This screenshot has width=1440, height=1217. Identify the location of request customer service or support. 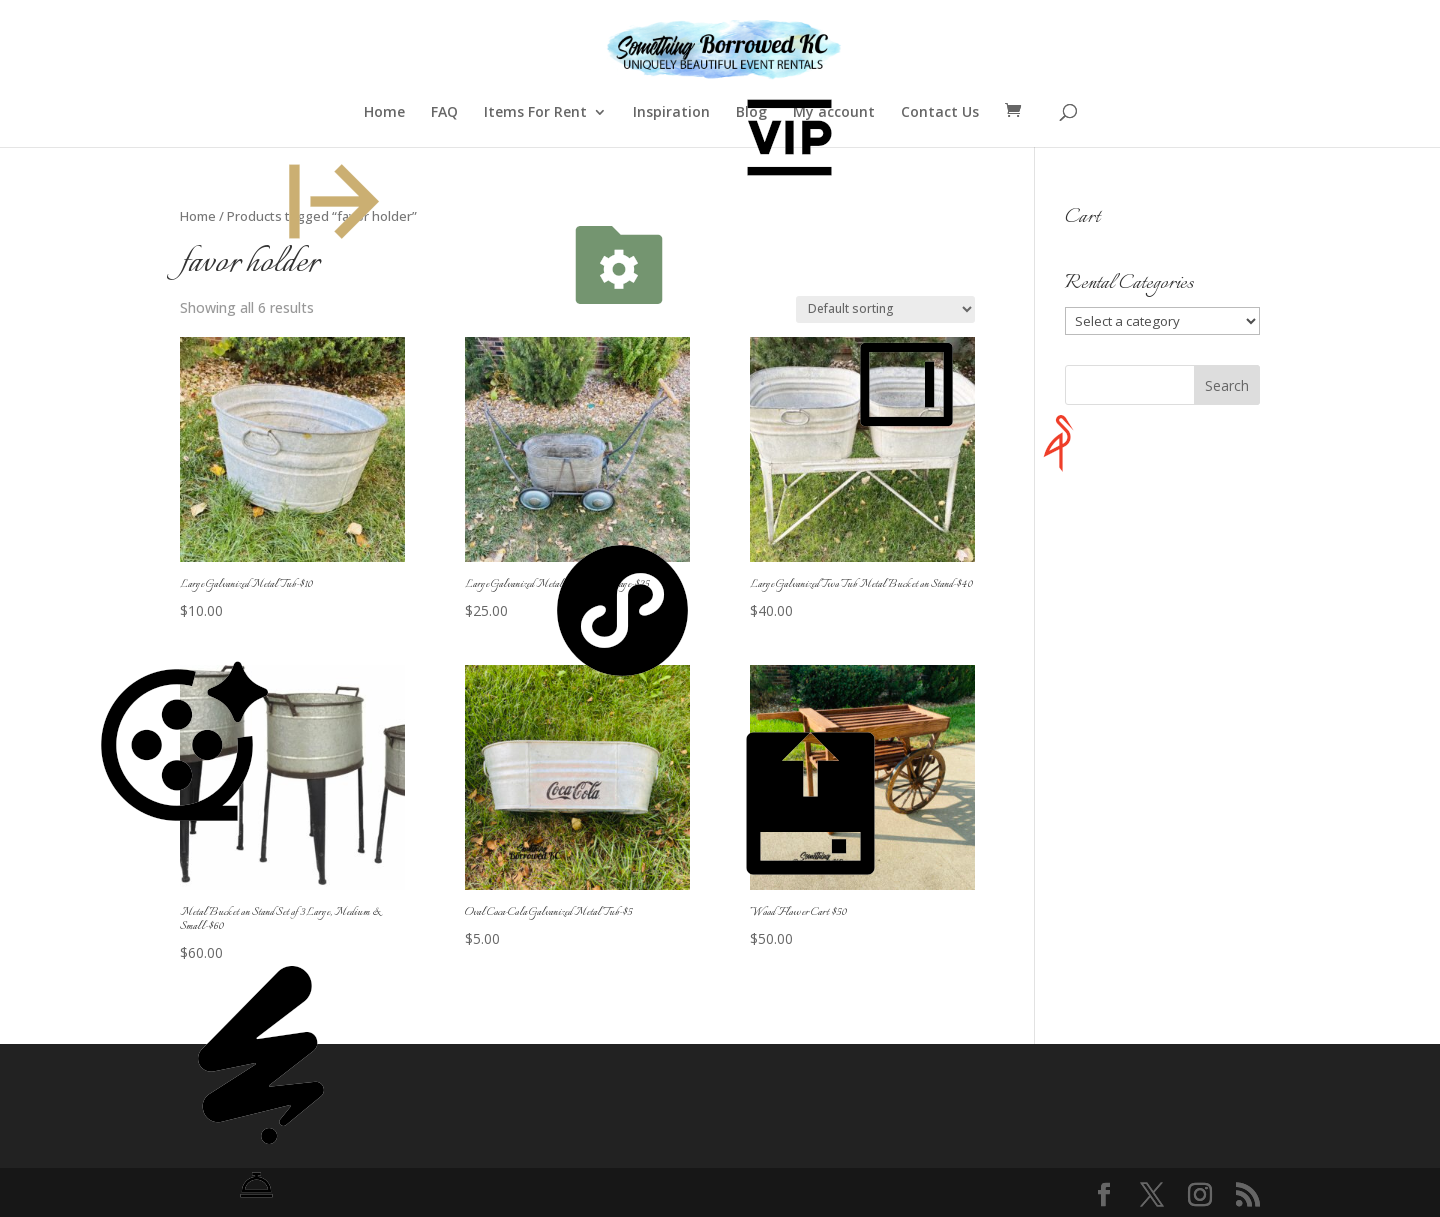
(256, 1185).